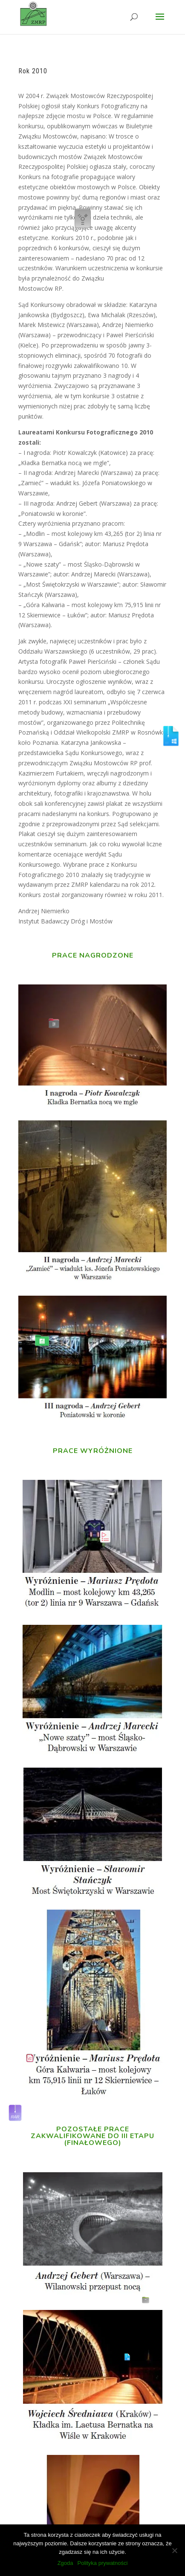  I want to click on open the file manager, so click(145, 2300).